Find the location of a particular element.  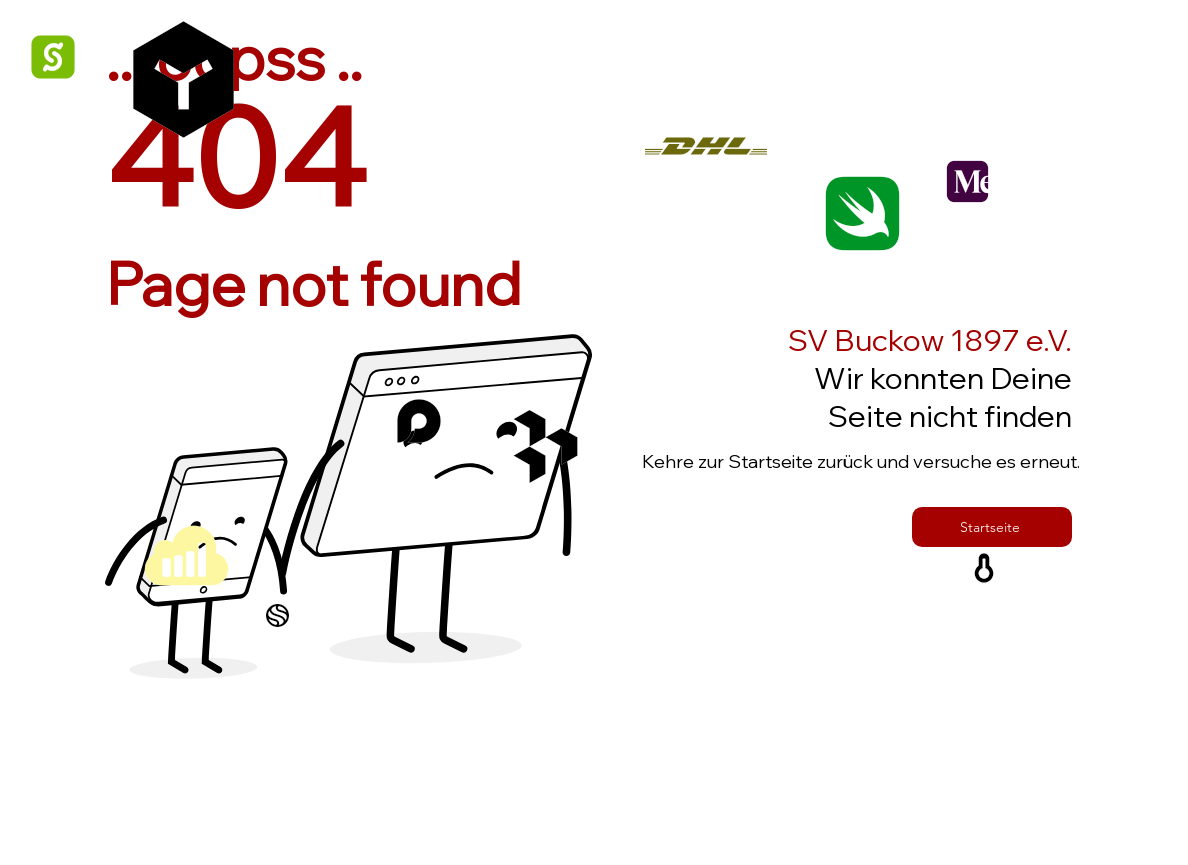

indicates high temperature or heat warning is located at coordinates (984, 568).